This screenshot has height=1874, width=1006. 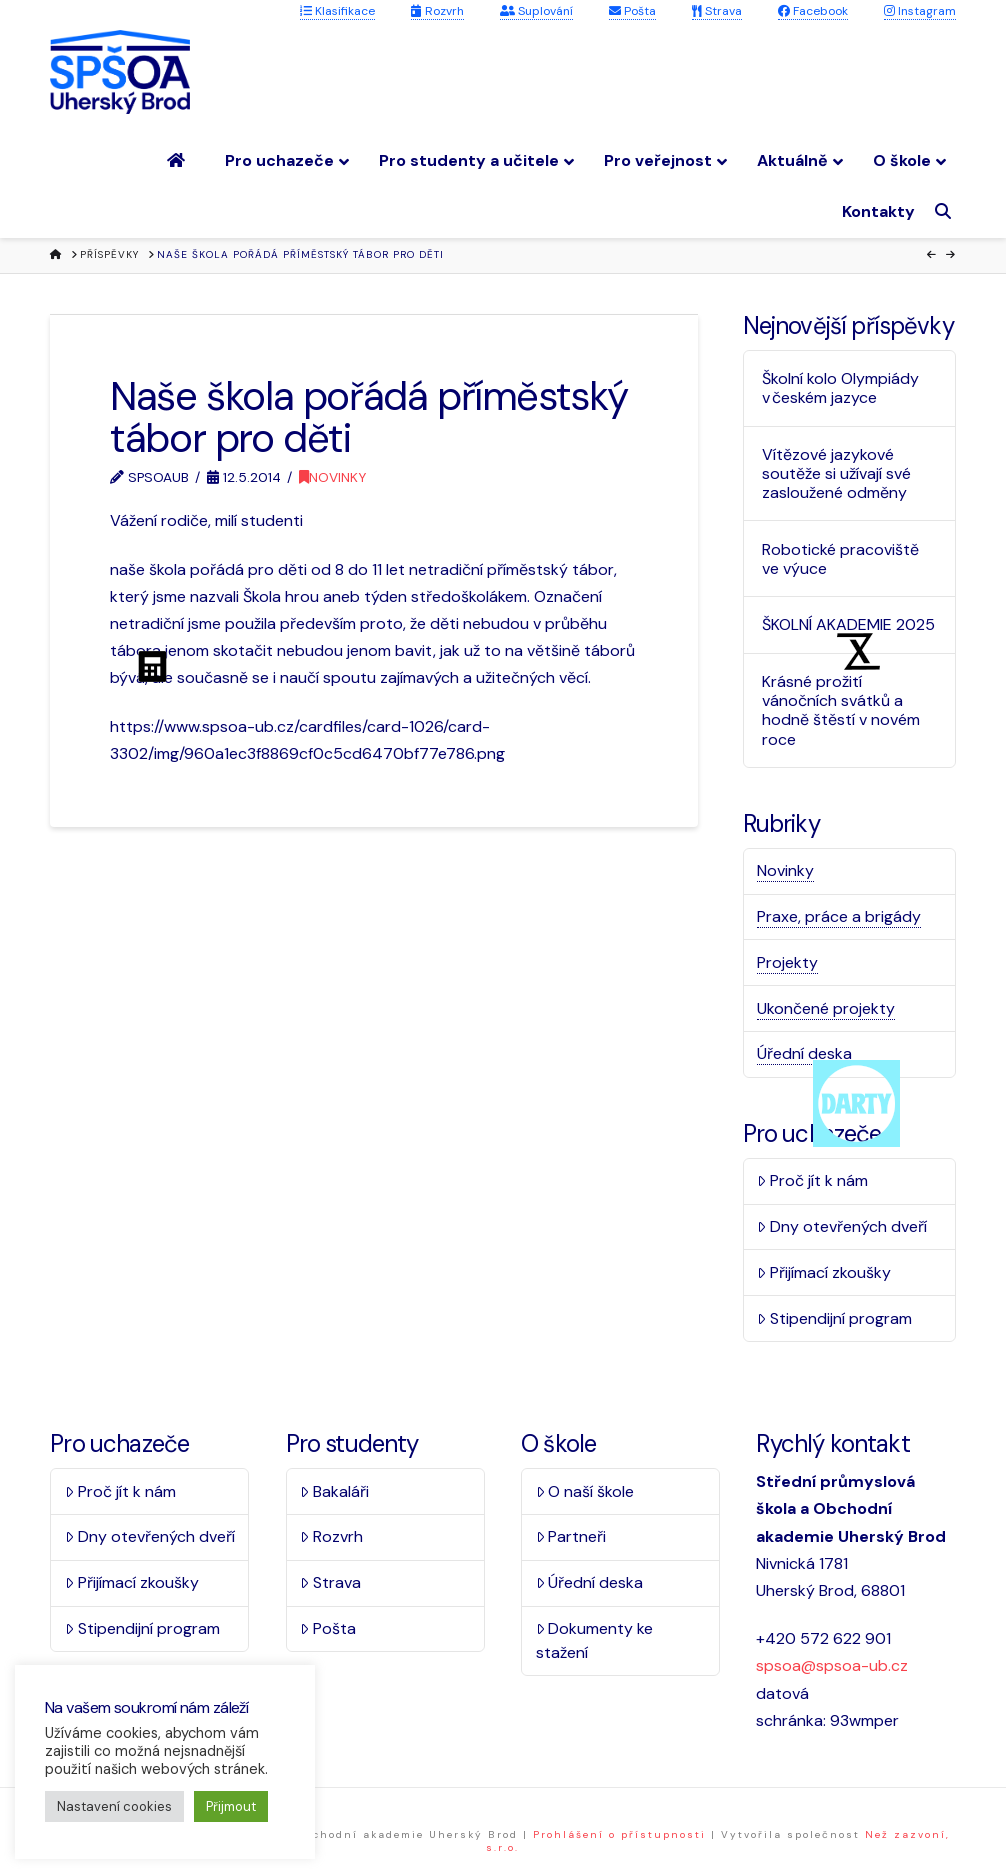 What do you see at coordinates (858, 651) in the screenshot?
I see `tuxedo computers brand logo` at bounding box center [858, 651].